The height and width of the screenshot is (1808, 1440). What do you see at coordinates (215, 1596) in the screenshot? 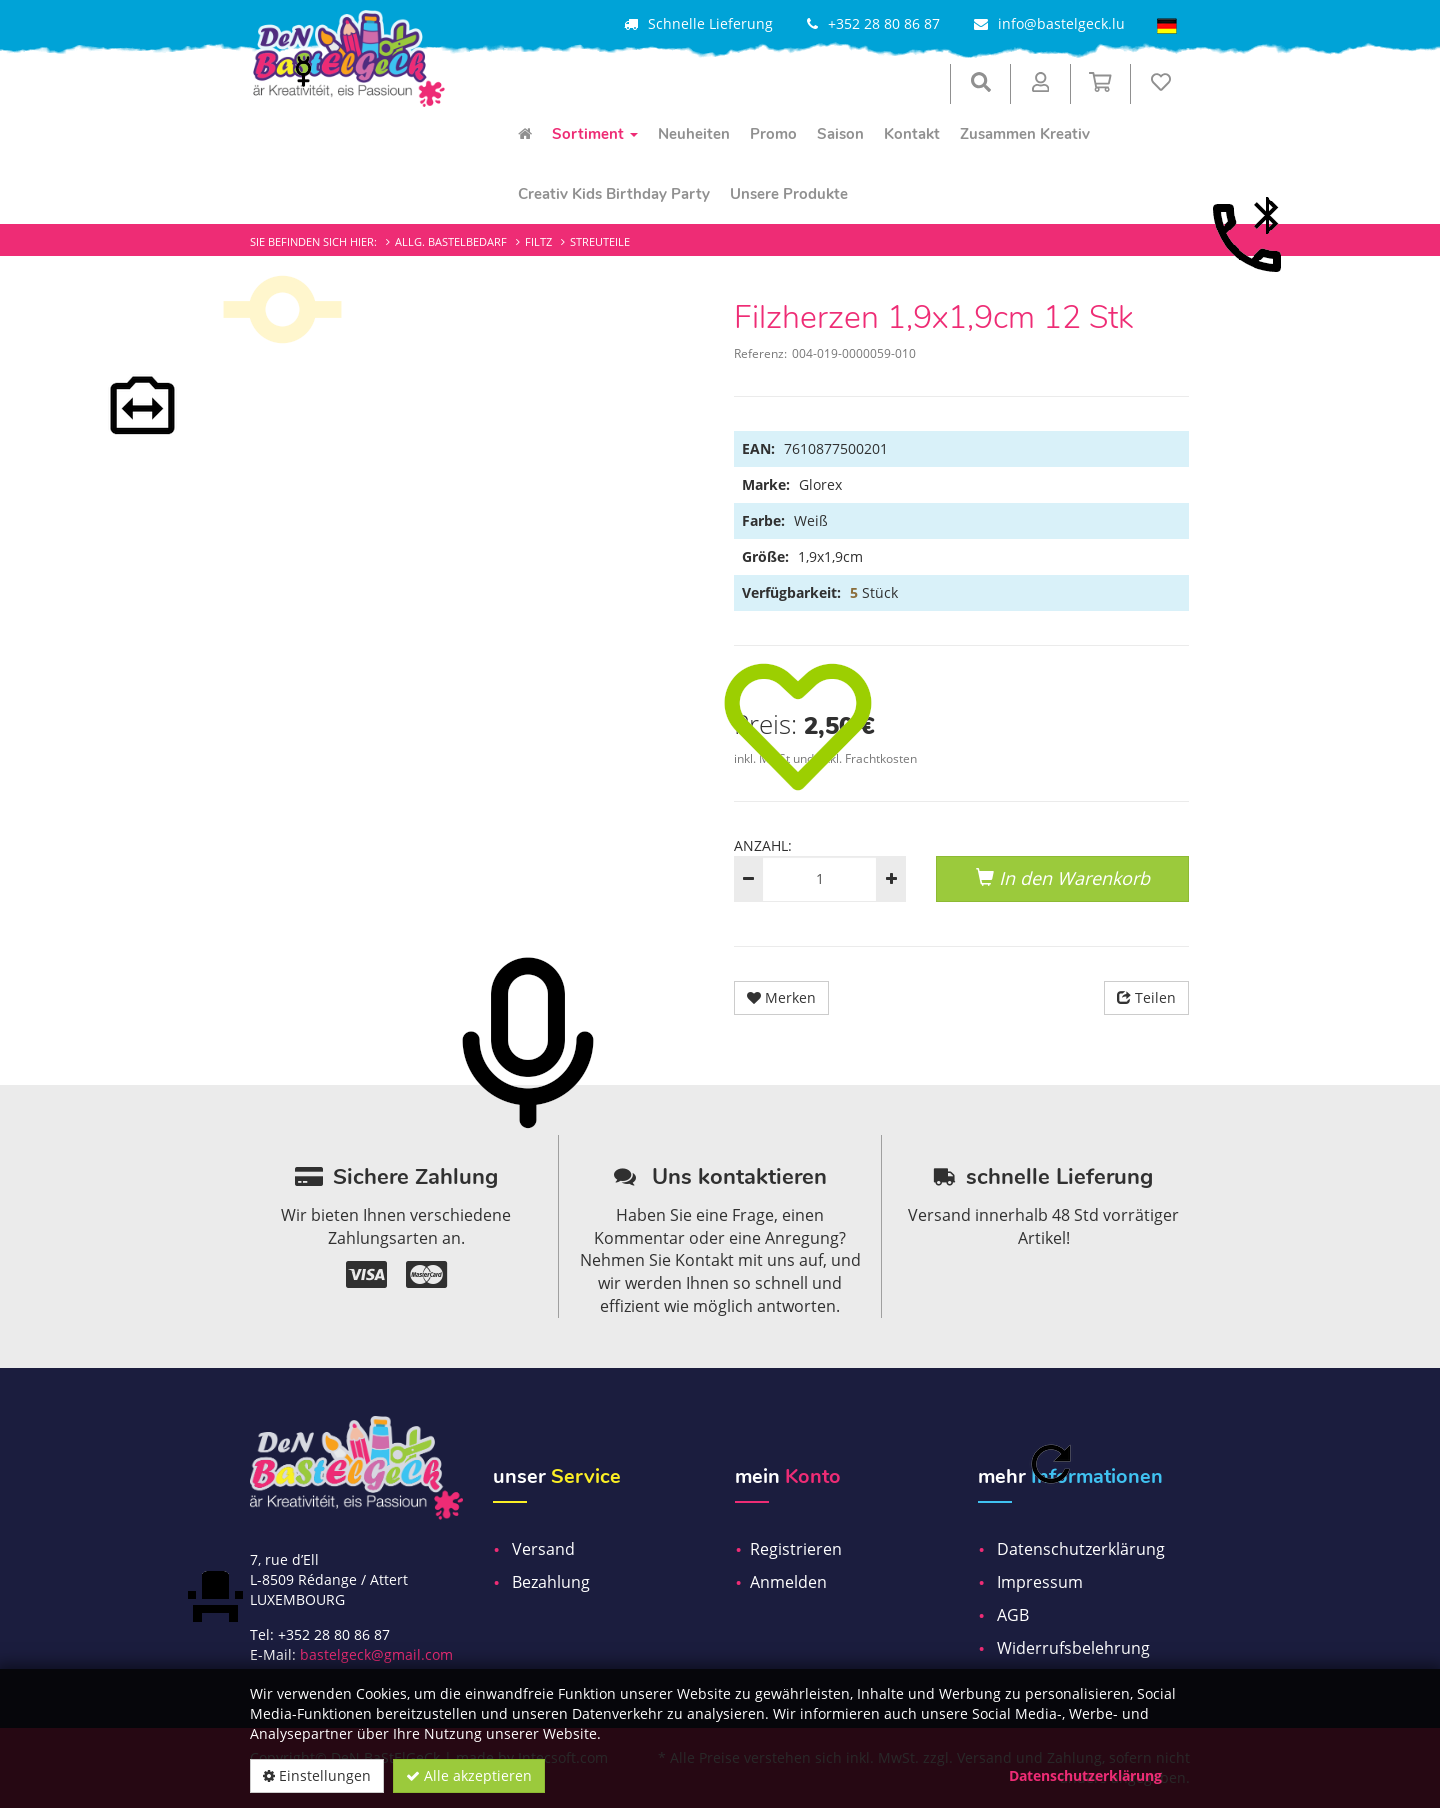
I see `view or select your seat assignment` at bounding box center [215, 1596].